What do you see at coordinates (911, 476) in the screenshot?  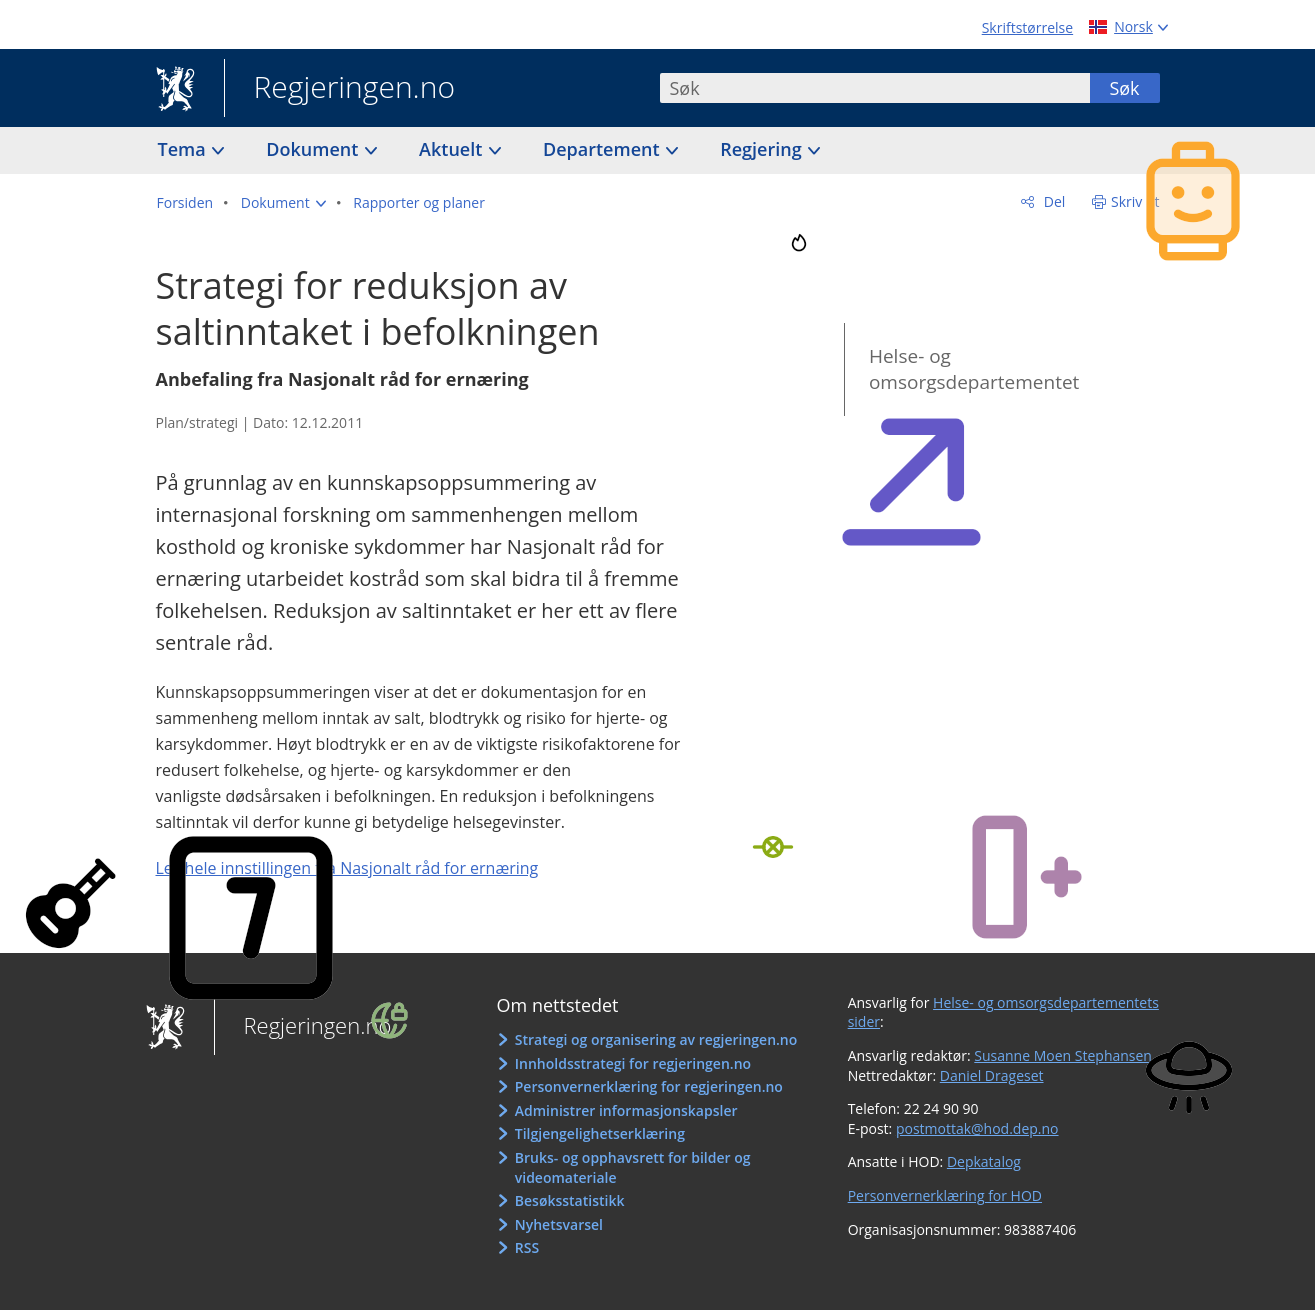 I see `open link in new window or tab` at bounding box center [911, 476].